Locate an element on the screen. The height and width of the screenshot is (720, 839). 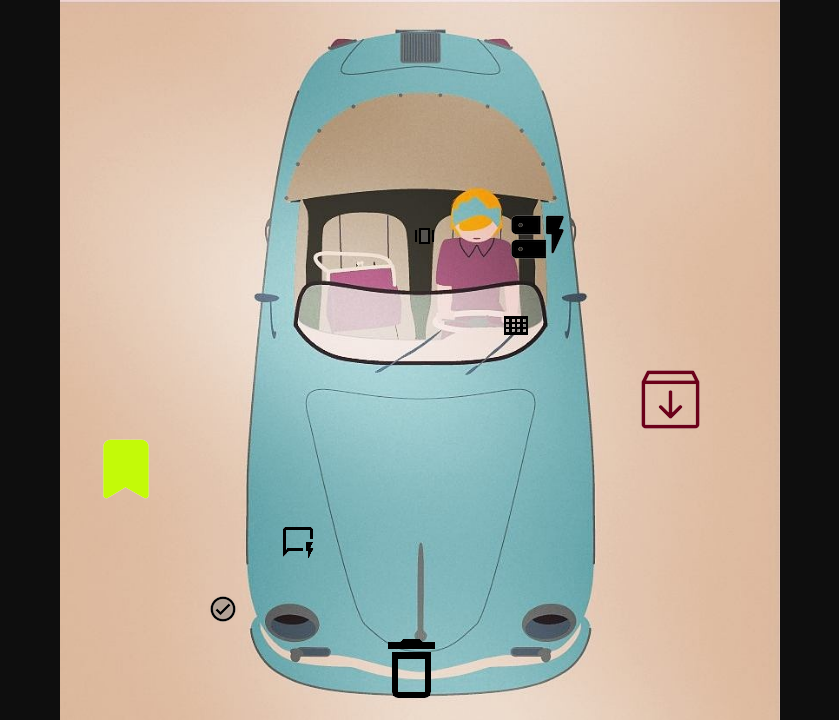
send a quick reply to a message is located at coordinates (298, 542).